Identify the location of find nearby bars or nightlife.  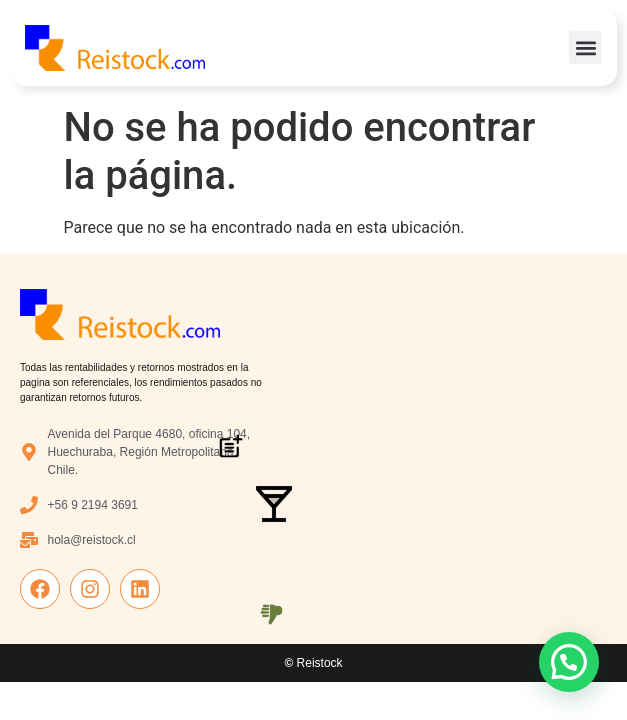
(274, 504).